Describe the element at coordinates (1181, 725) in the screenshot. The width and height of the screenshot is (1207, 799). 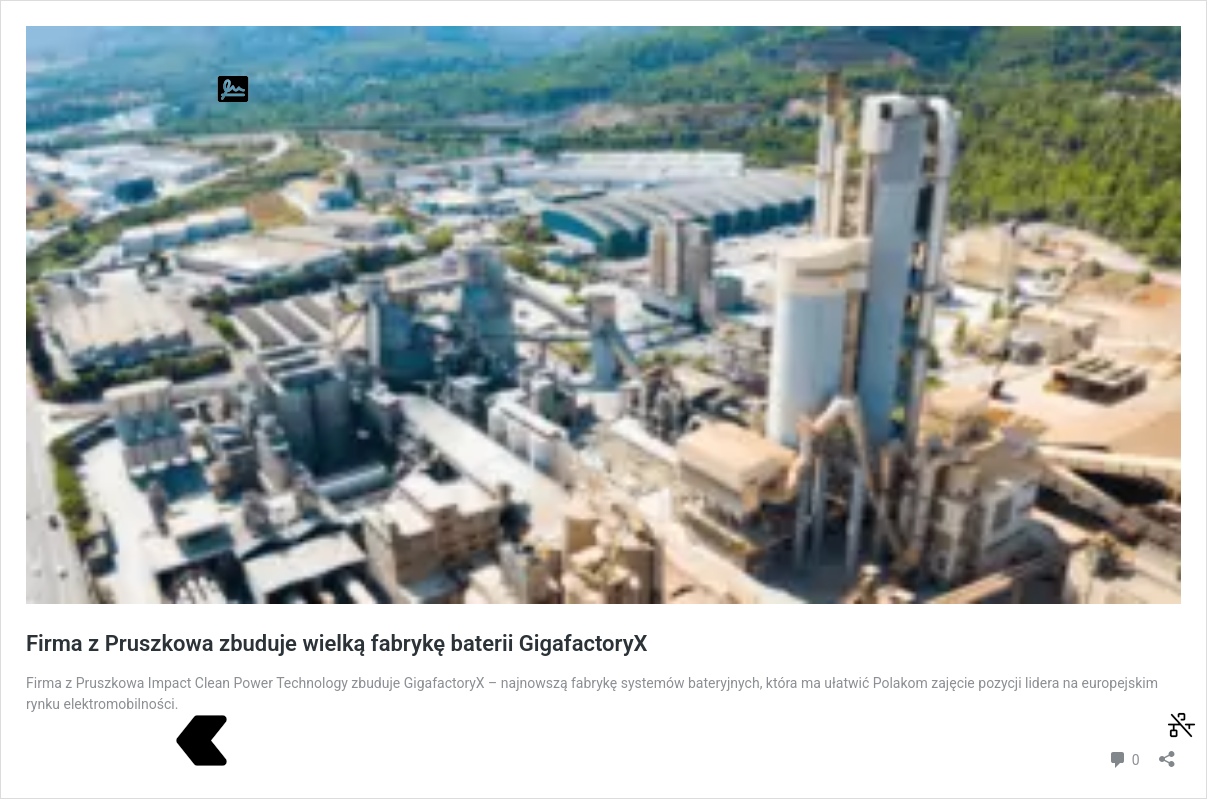
I see `network connection unavailable` at that location.